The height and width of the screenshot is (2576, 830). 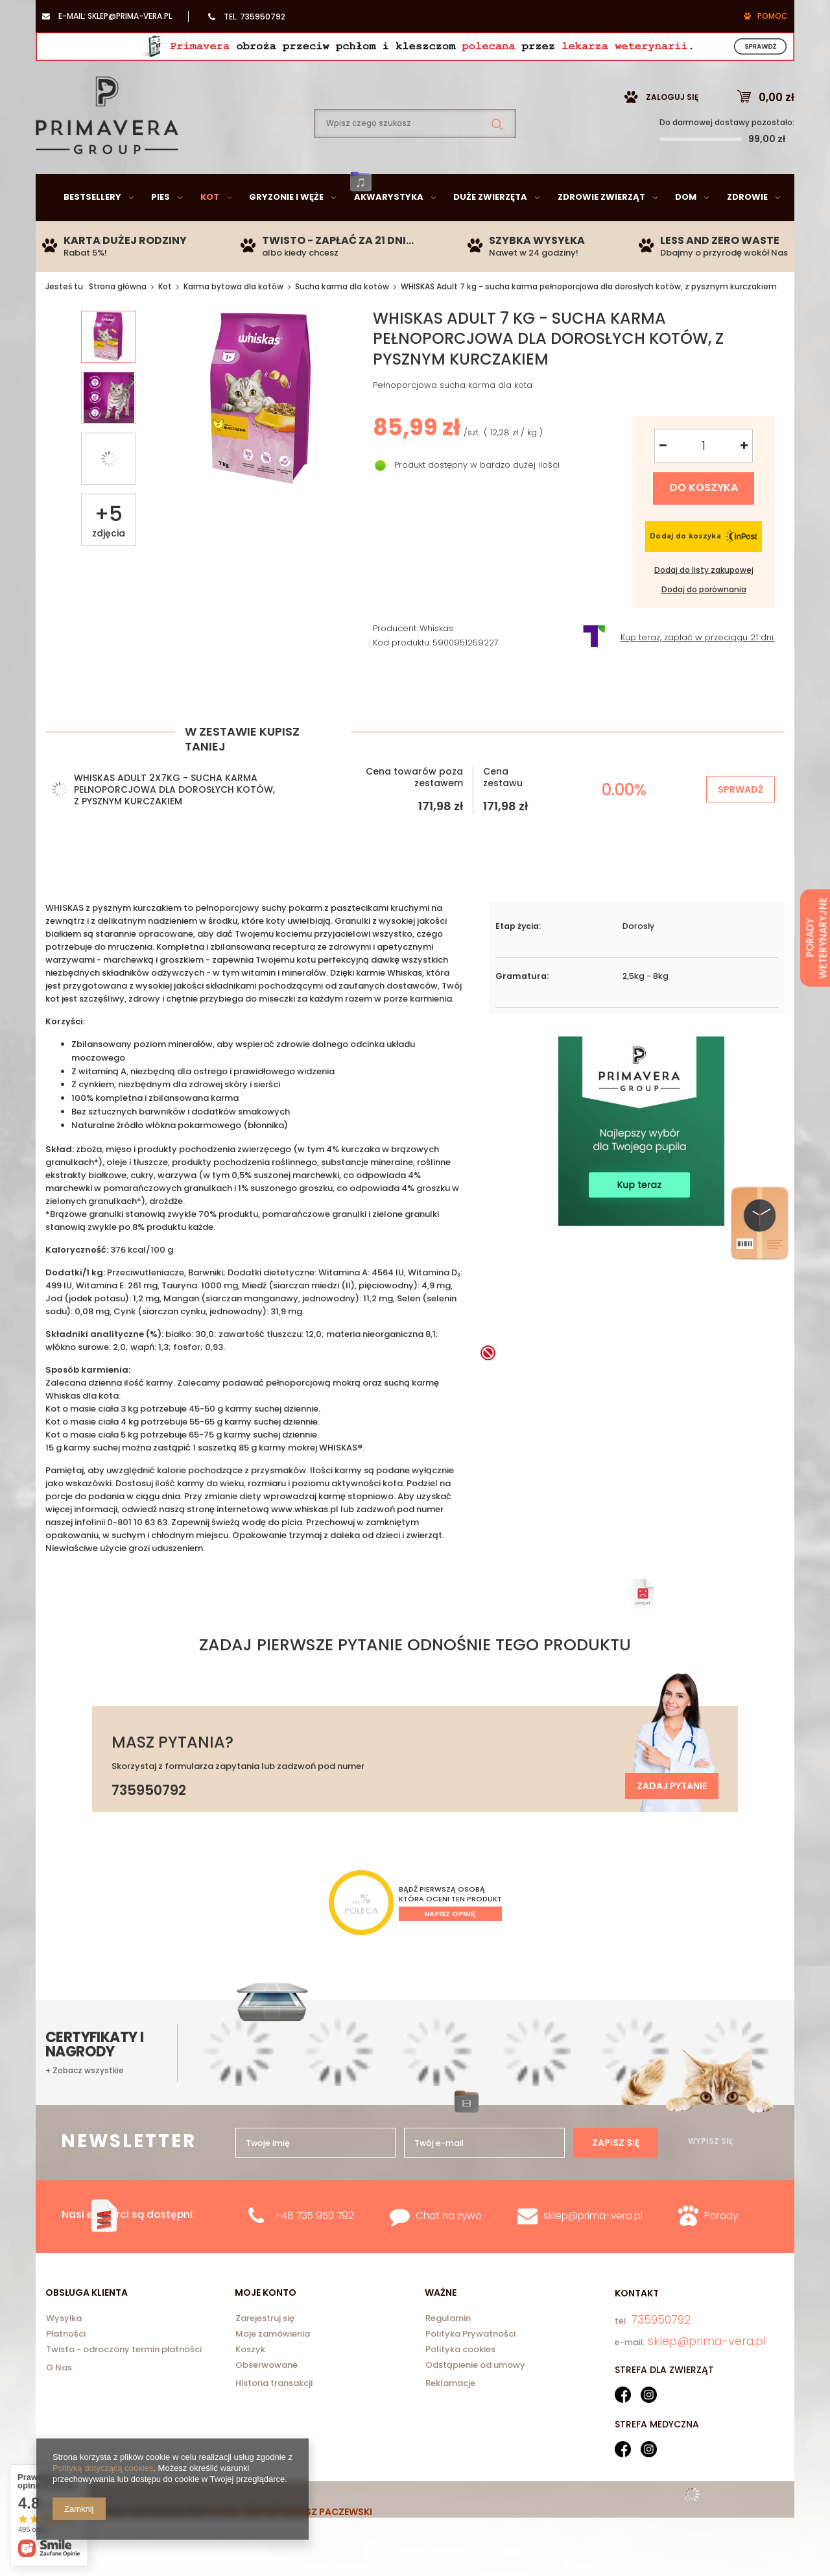 I want to click on apport crash report file, so click(x=643, y=1593).